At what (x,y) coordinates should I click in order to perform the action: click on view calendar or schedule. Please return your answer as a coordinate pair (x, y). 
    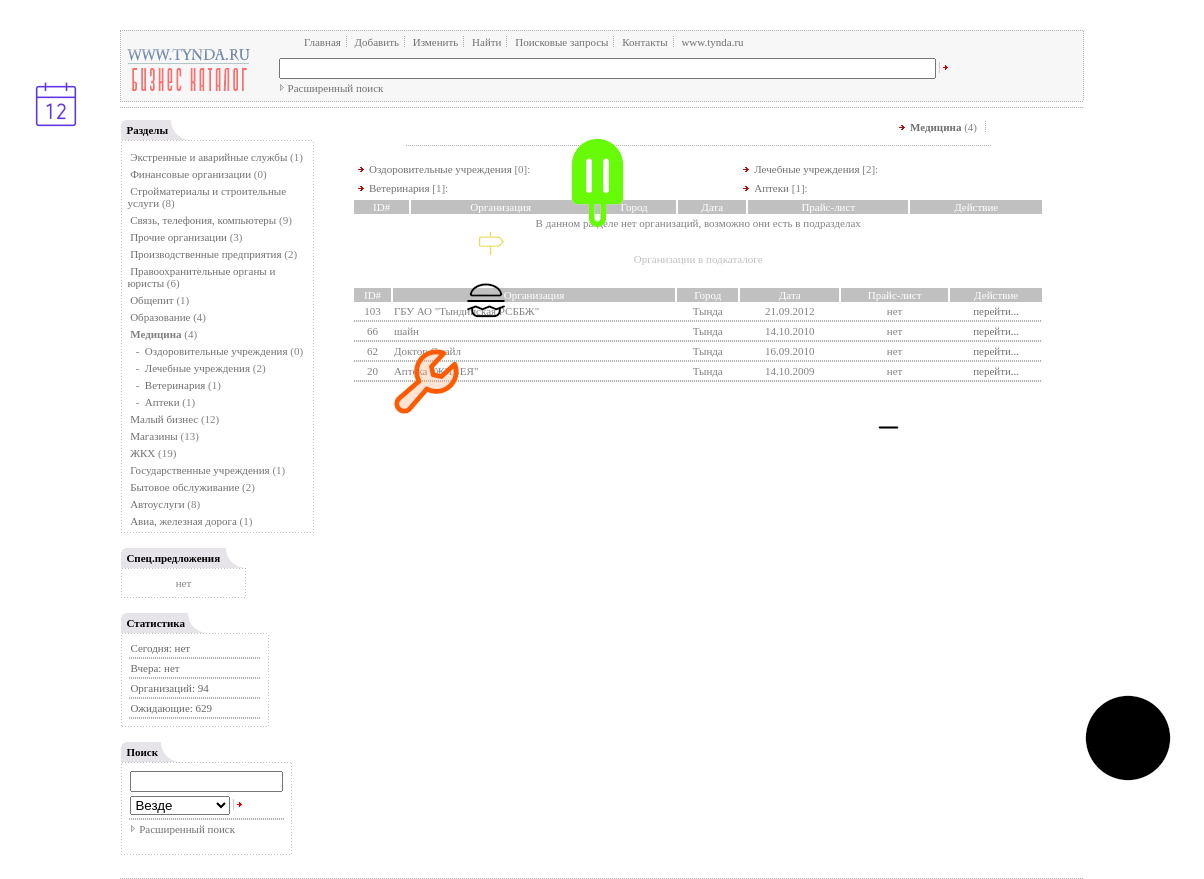
    Looking at the image, I should click on (56, 106).